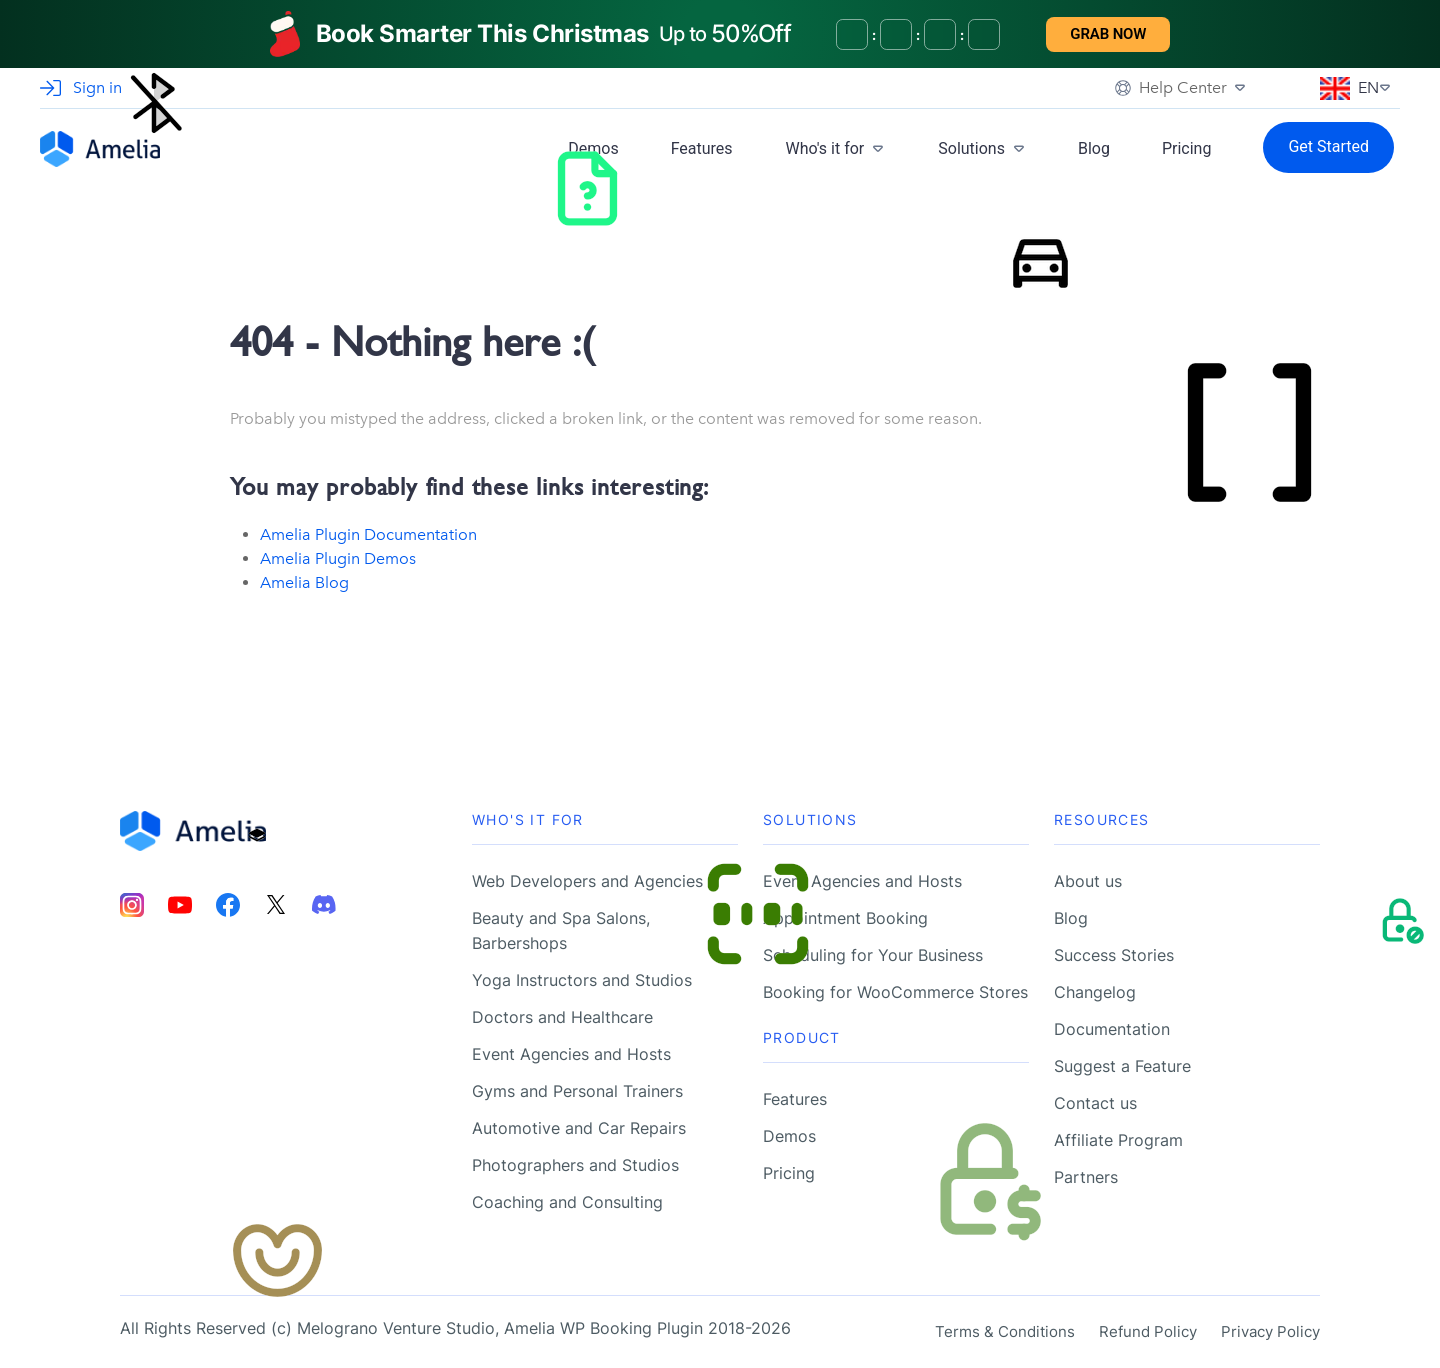 Image resolution: width=1440 pixels, height=1368 pixels. What do you see at coordinates (154, 103) in the screenshot?
I see `bluetooth is disabled or turned off` at bounding box center [154, 103].